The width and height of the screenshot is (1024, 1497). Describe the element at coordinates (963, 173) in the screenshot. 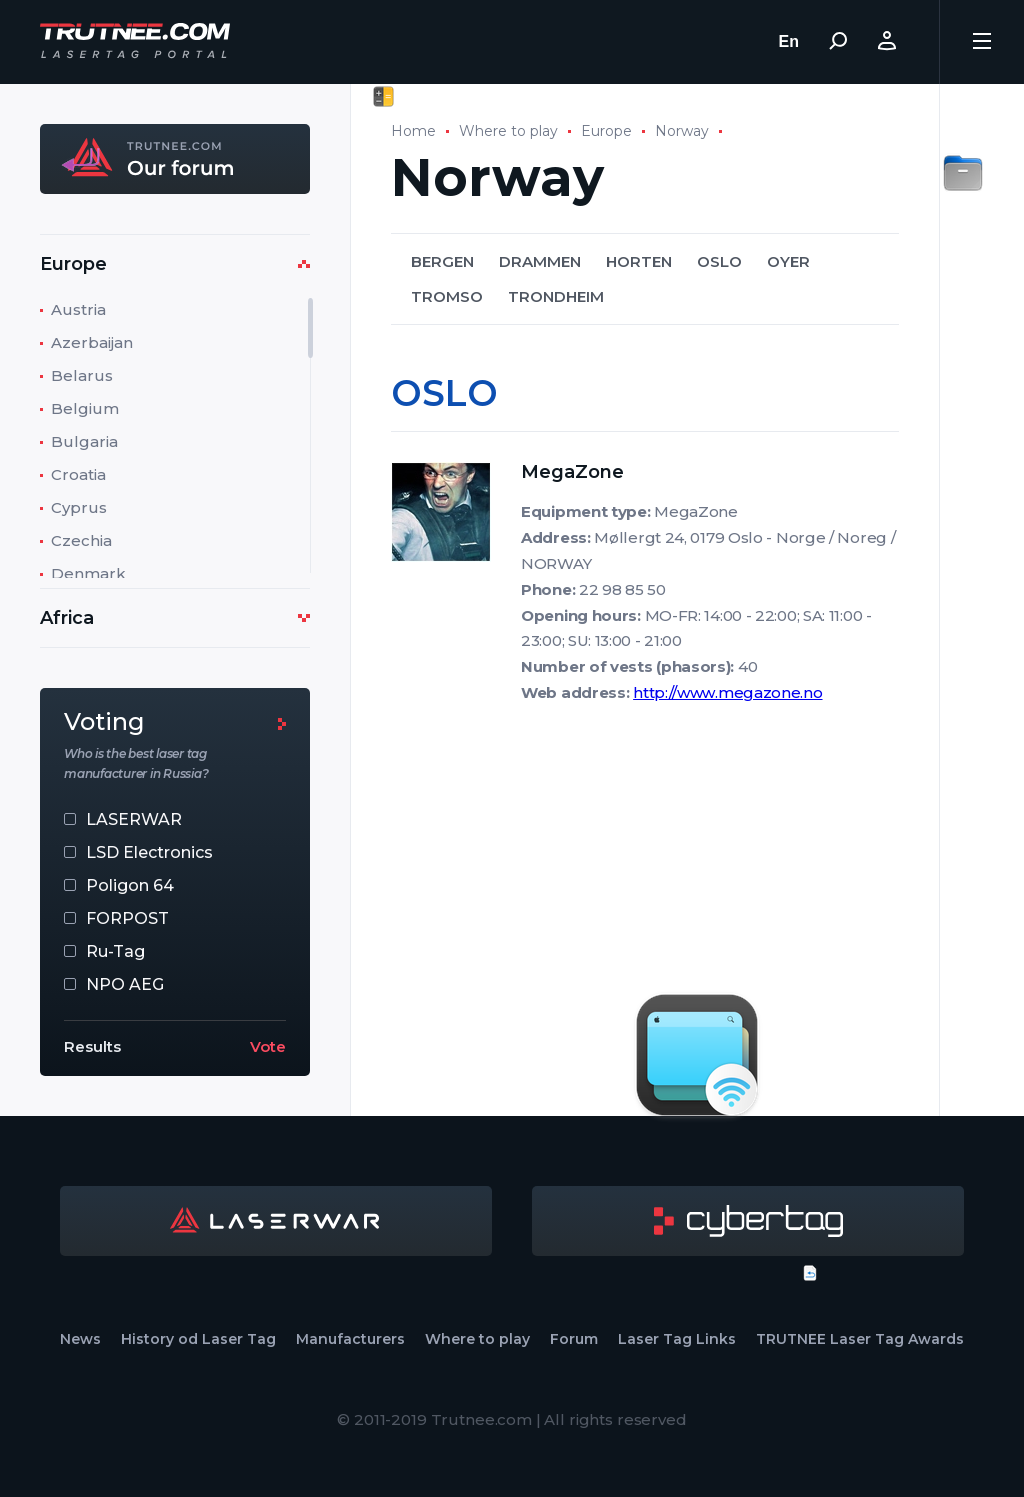

I see `open the file manager application` at that location.